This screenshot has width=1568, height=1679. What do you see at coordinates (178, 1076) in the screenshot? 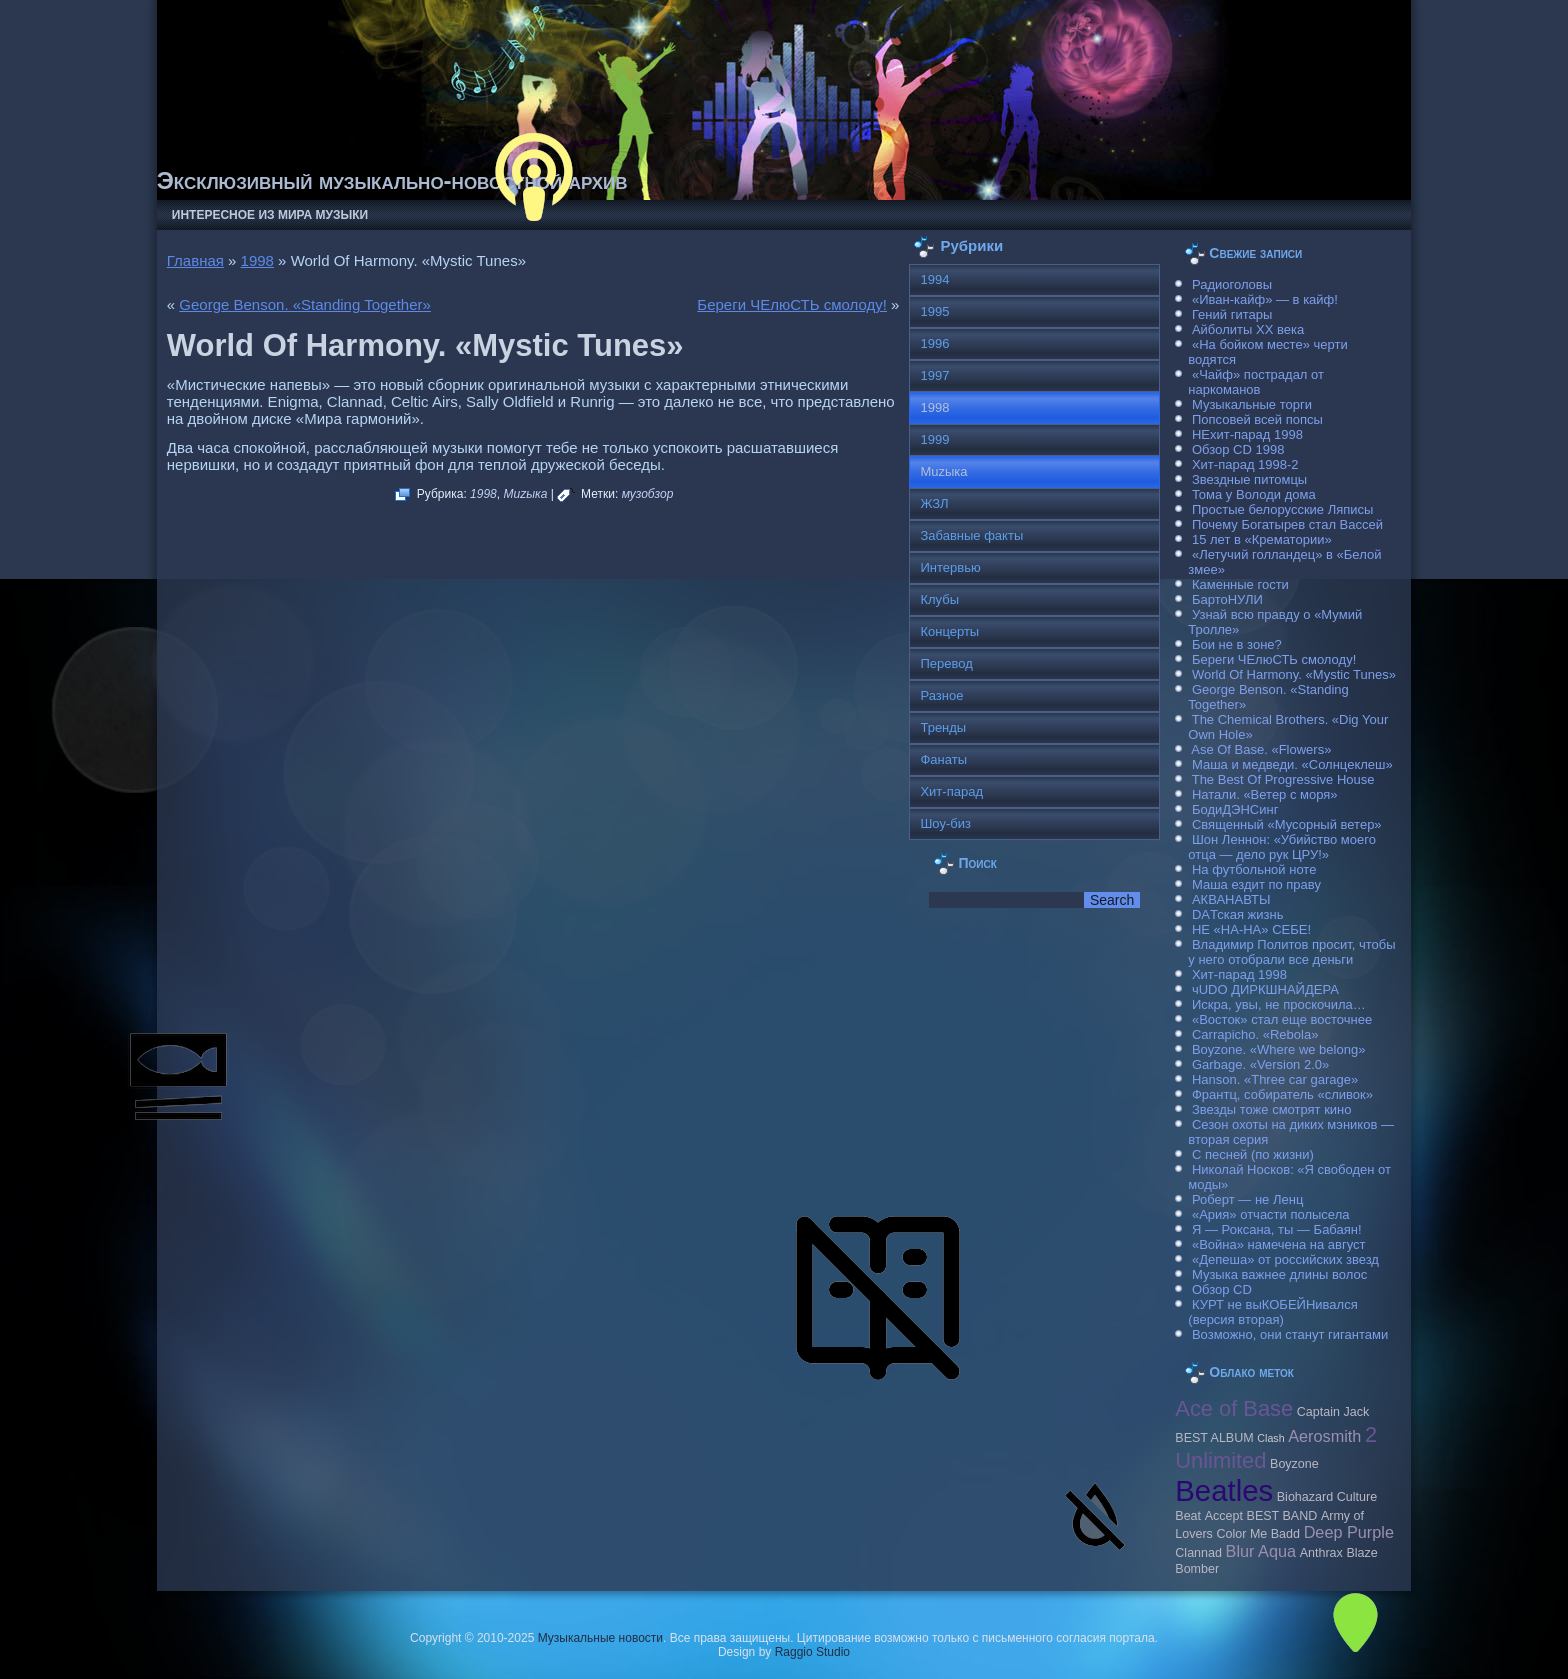
I see `view set meal or food combo options` at bounding box center [178, 1076].